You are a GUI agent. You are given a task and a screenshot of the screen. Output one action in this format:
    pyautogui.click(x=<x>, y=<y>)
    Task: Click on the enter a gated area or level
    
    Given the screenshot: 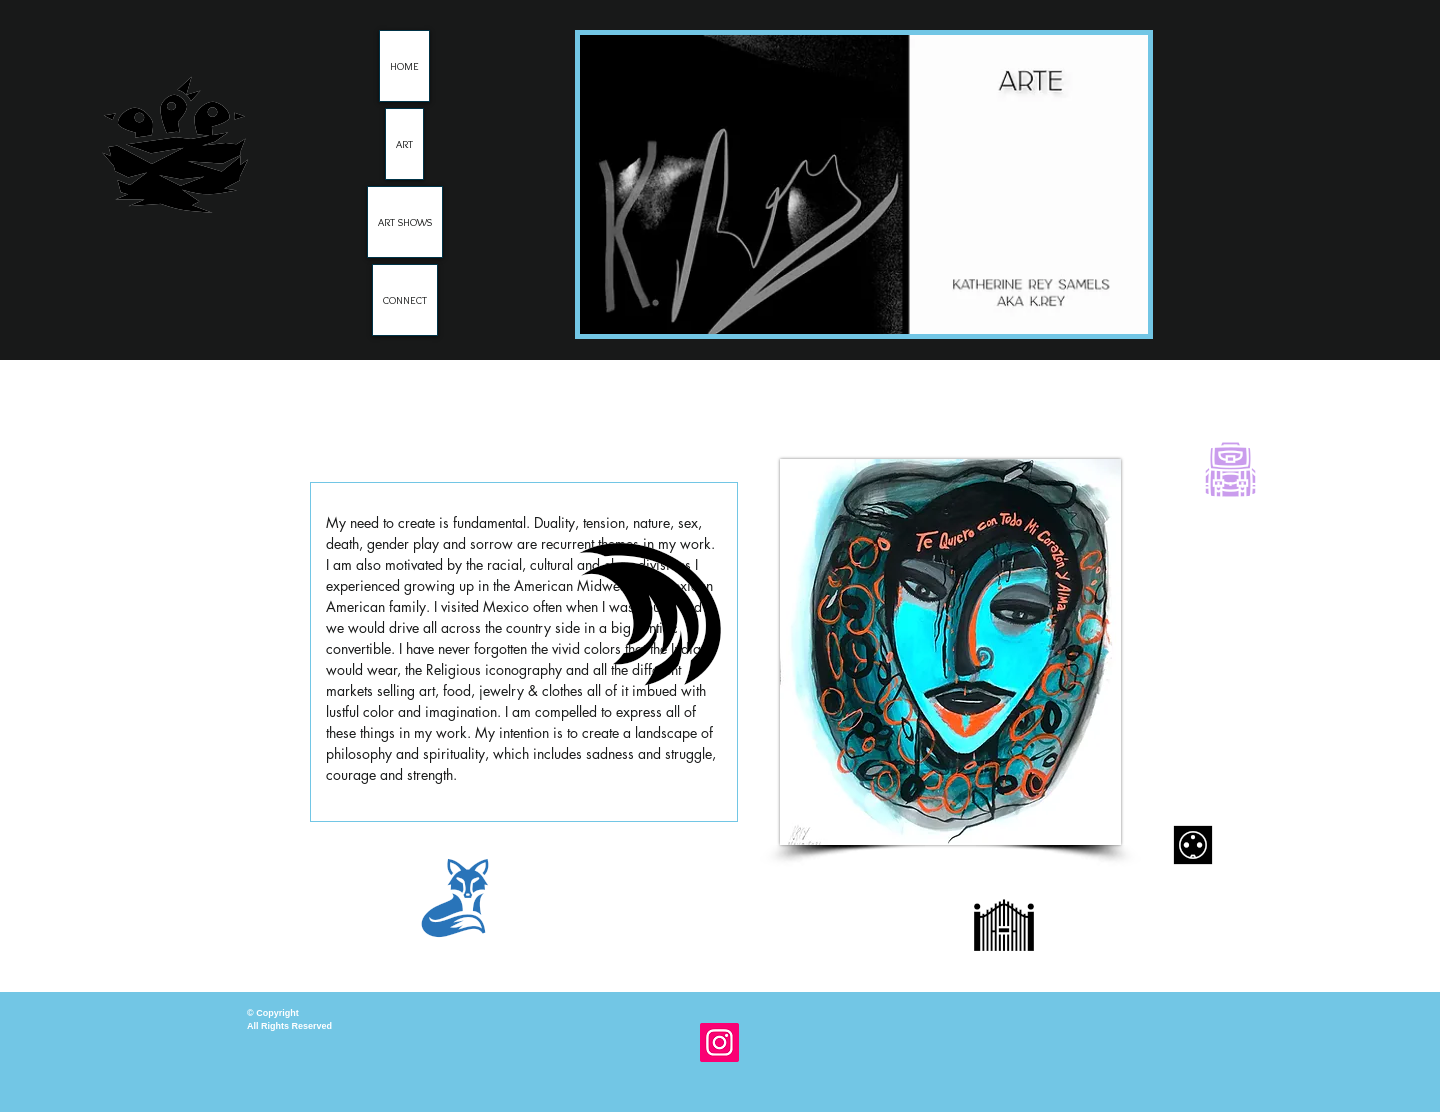 What is the action you would take?
    pyautogui.click(x=1004, y=921)
    